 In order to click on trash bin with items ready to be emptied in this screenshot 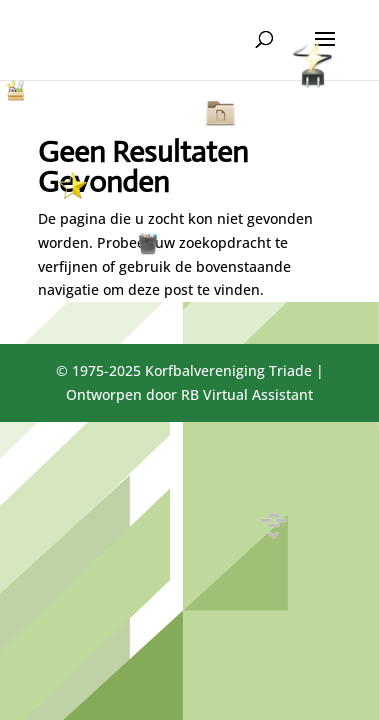, I will do `click(148, 244)`.